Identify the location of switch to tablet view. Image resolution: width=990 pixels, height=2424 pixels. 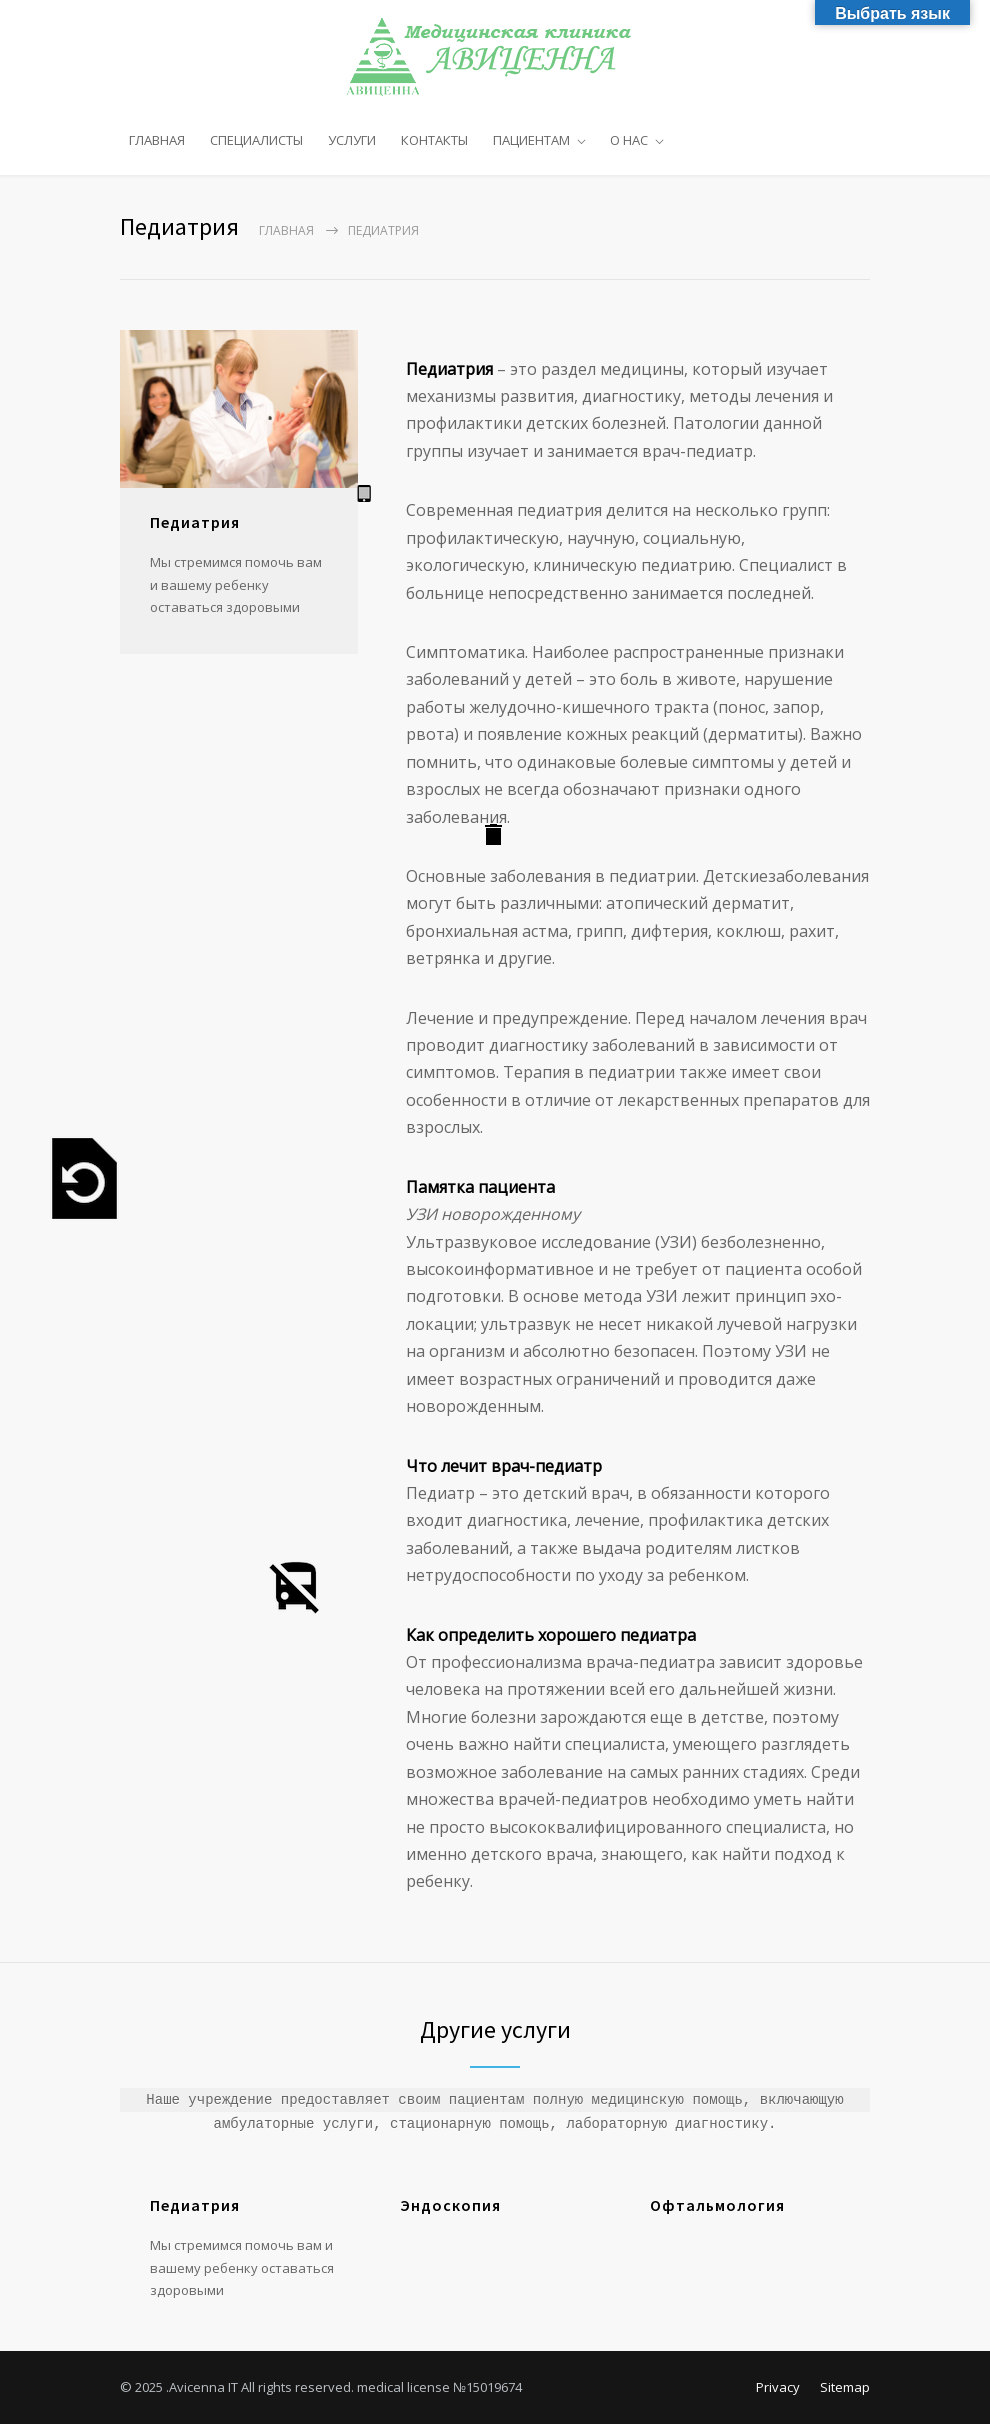
(364, 493).